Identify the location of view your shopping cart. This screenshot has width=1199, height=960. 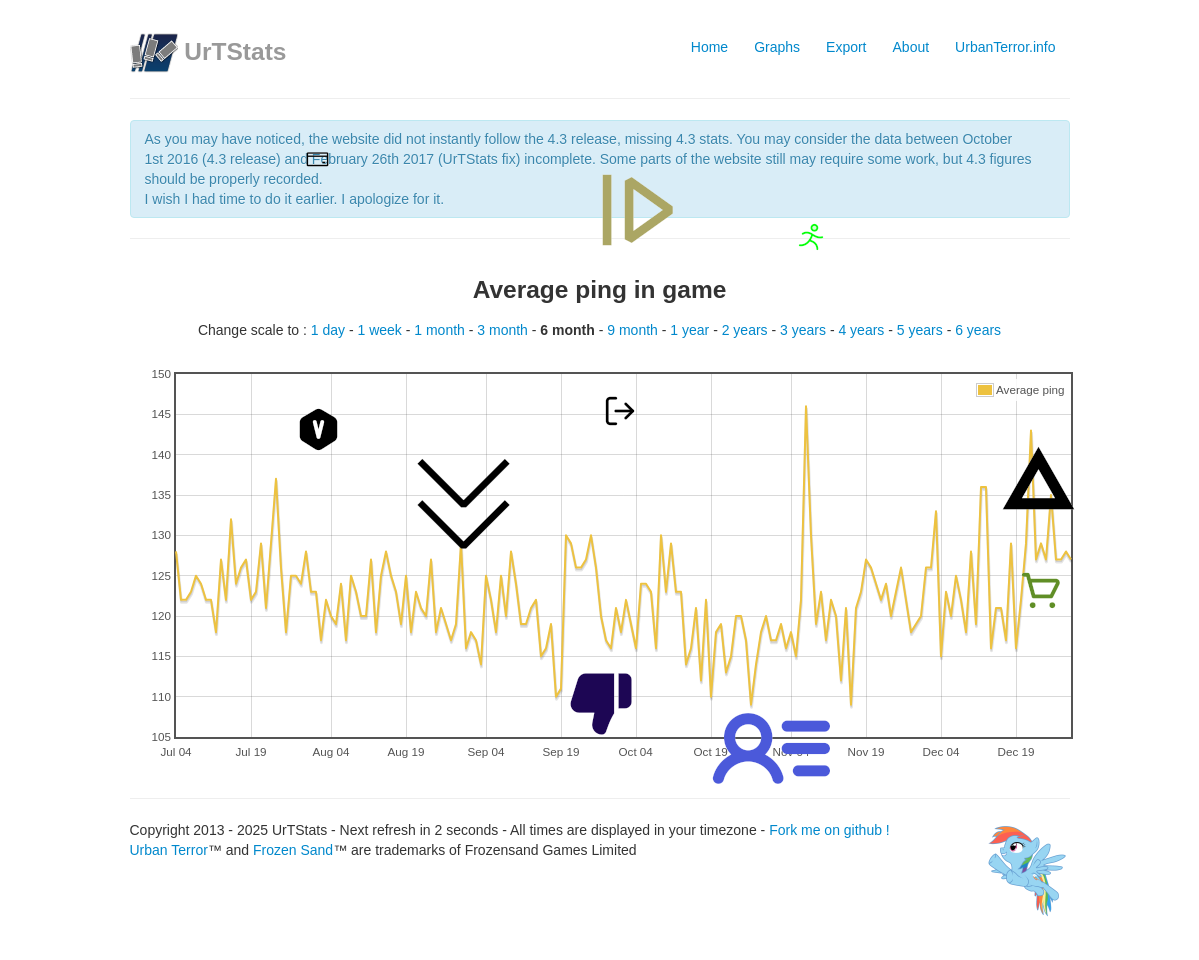
(1041, 590).